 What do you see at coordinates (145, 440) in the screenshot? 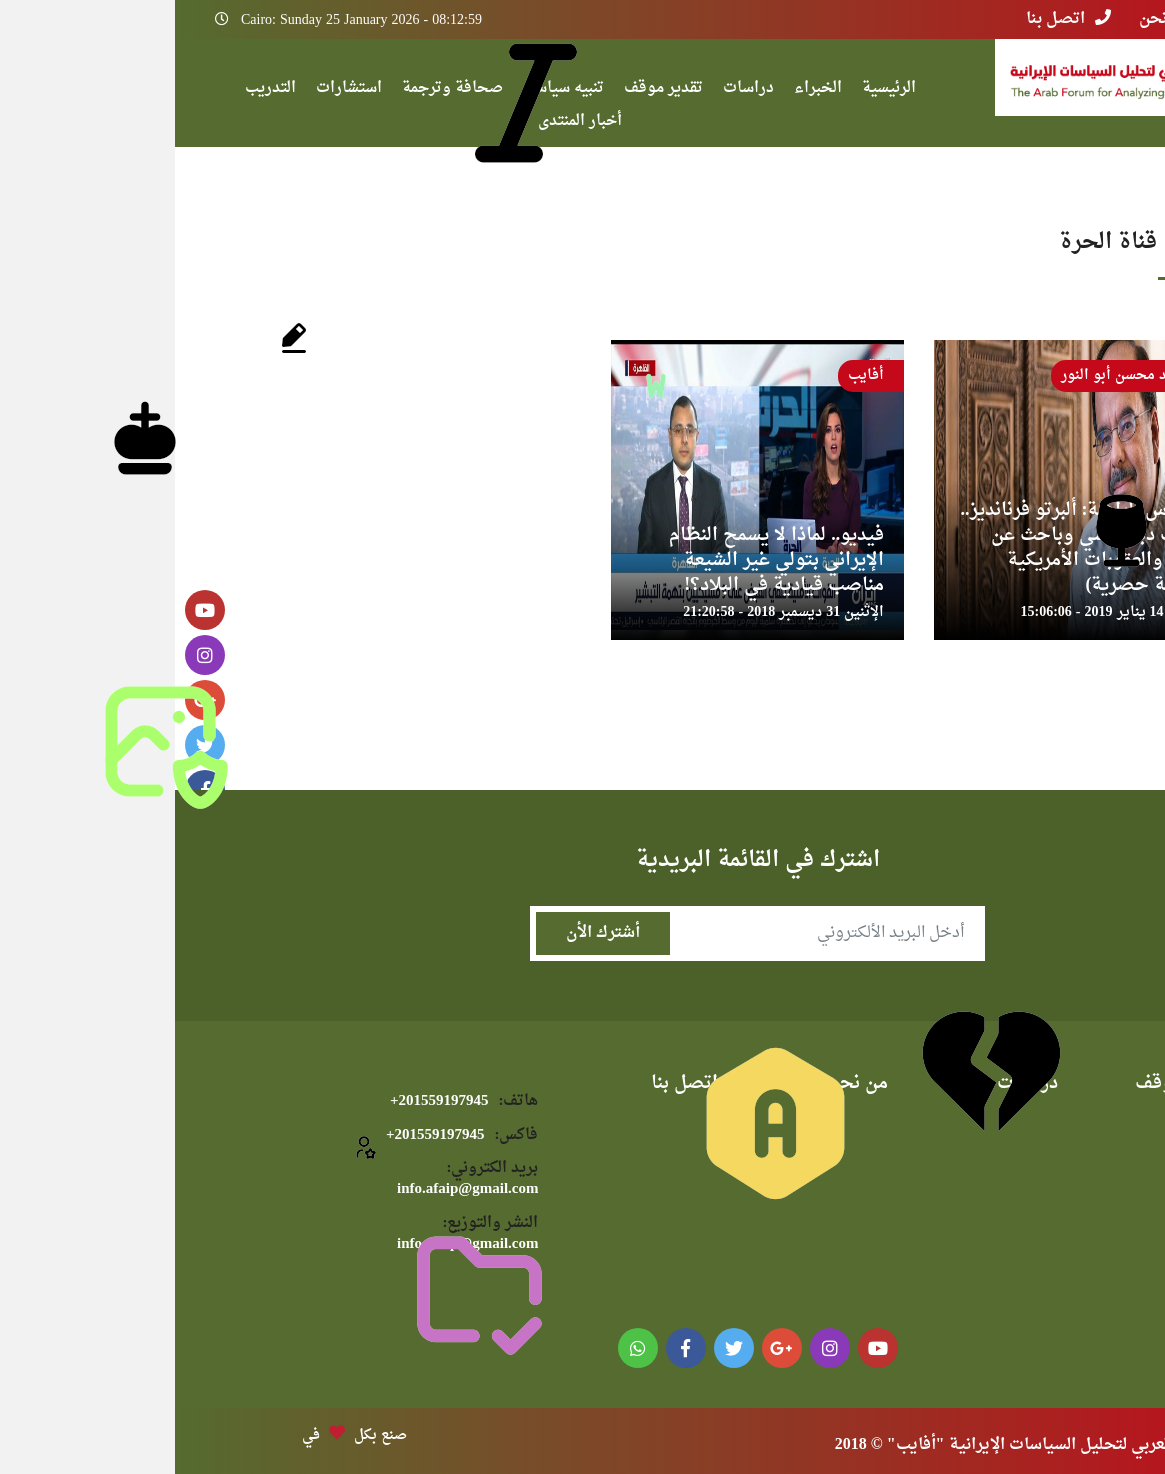
I see `chess king piece indicator` at bounding box center [145, 440].